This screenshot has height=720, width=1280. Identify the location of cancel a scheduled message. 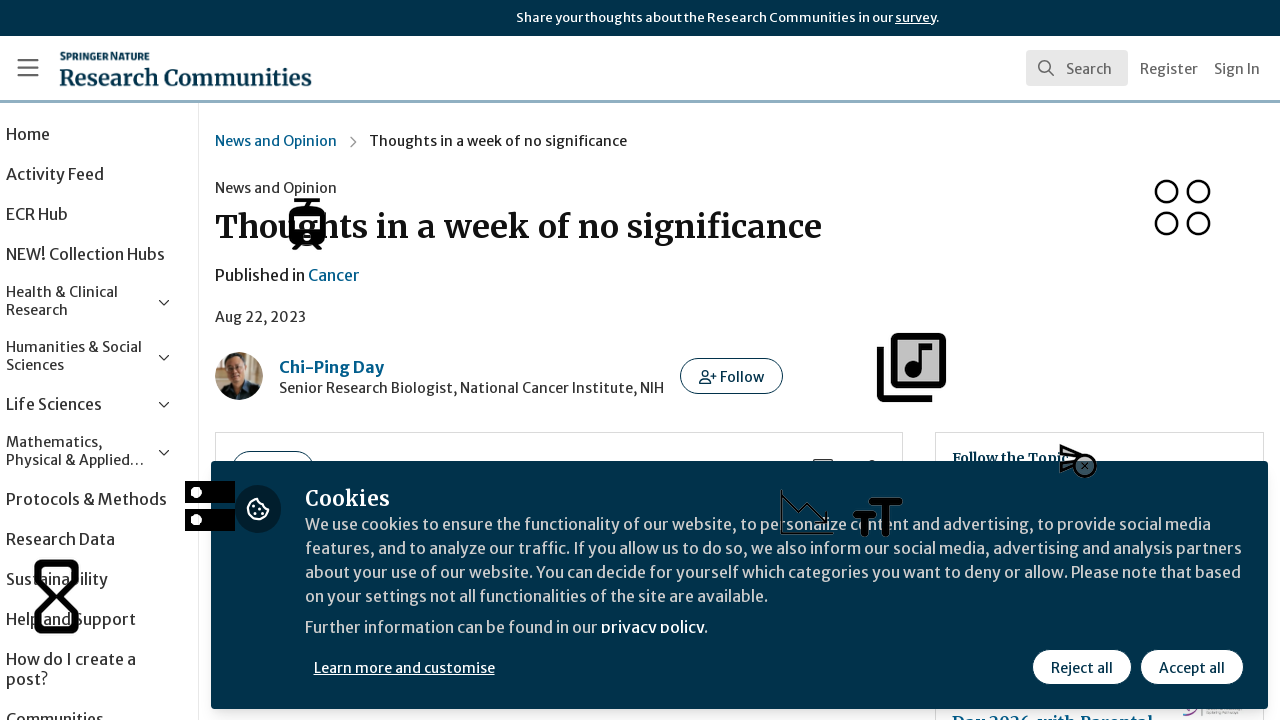
(1077, 458).